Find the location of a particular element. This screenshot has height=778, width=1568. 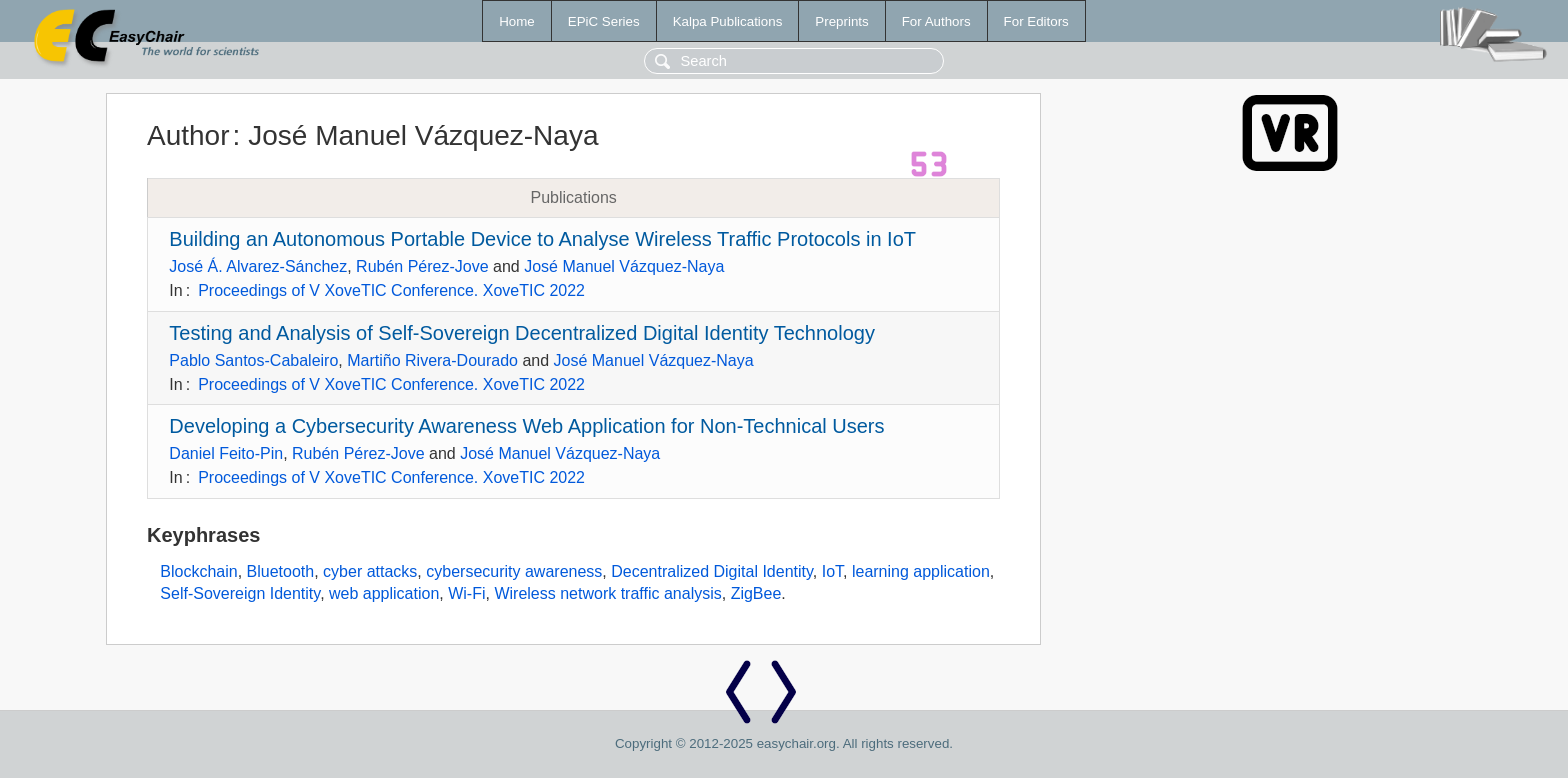

access virtual reality mode or features is located at coordinates (1290, 133).